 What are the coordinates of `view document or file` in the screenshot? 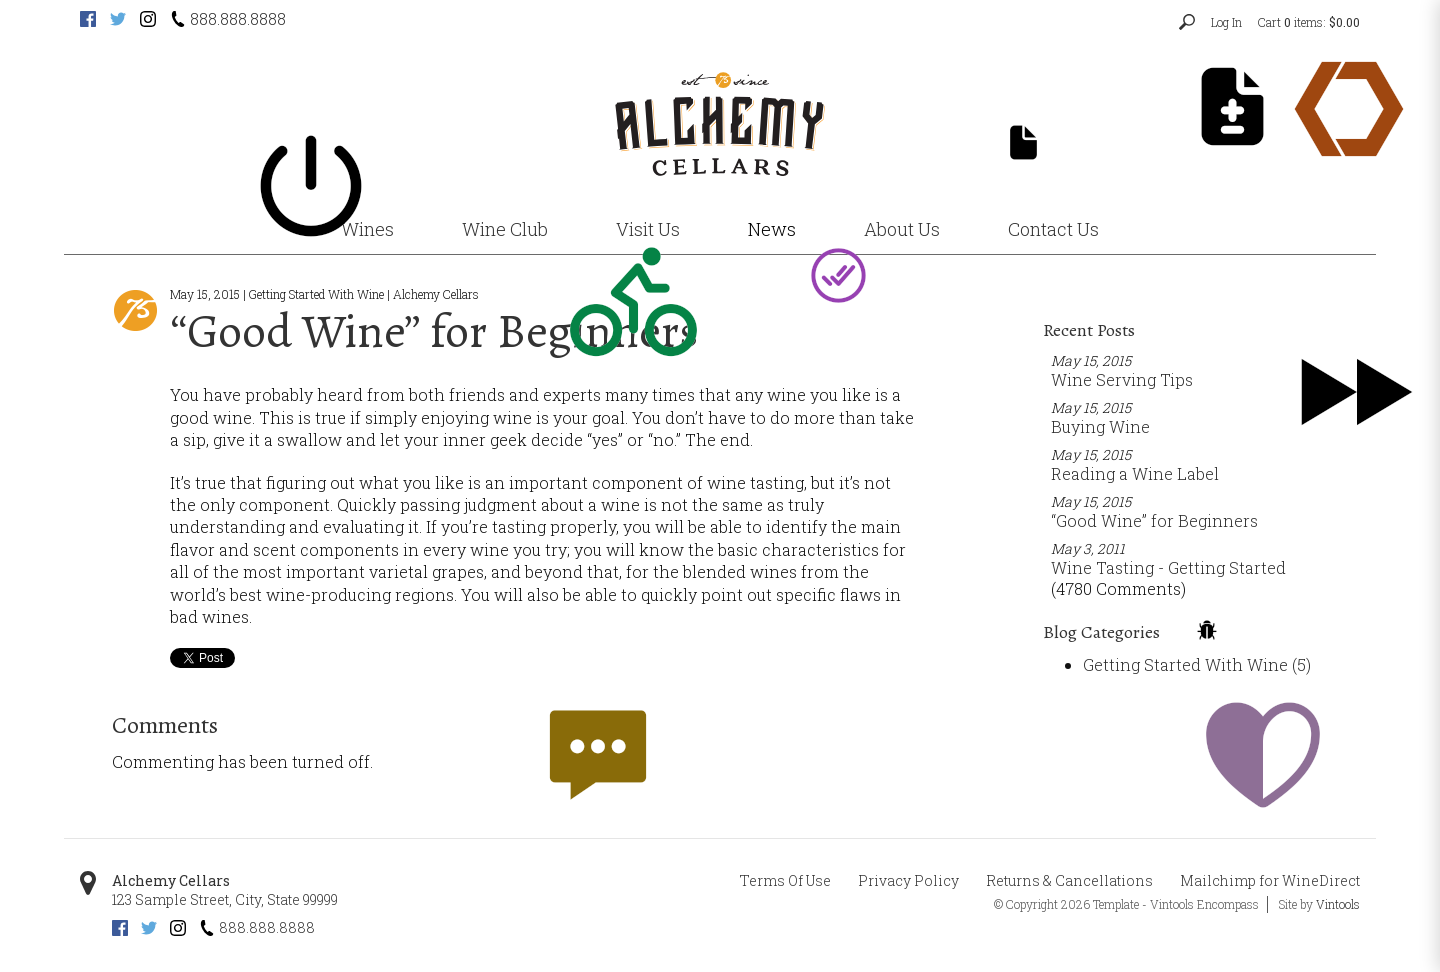 It's located at (1023, 142).